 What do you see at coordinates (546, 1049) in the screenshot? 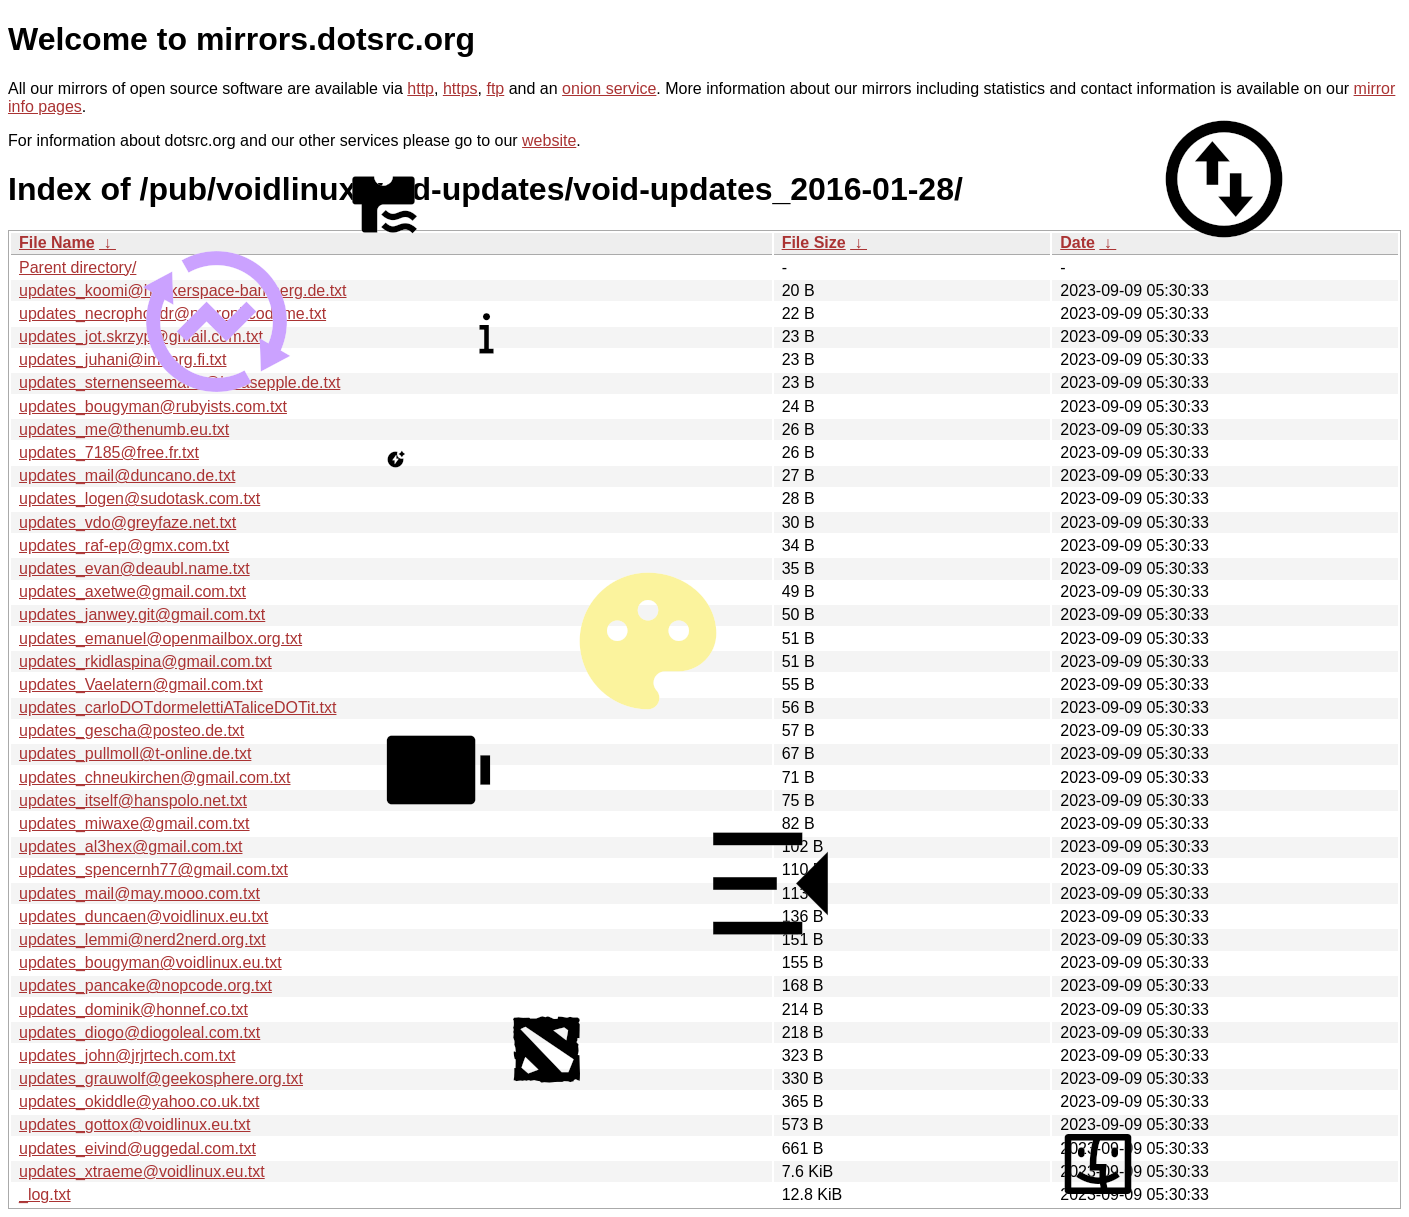
I see `launch Dota 2 game` at bounding box center [546, 1049].